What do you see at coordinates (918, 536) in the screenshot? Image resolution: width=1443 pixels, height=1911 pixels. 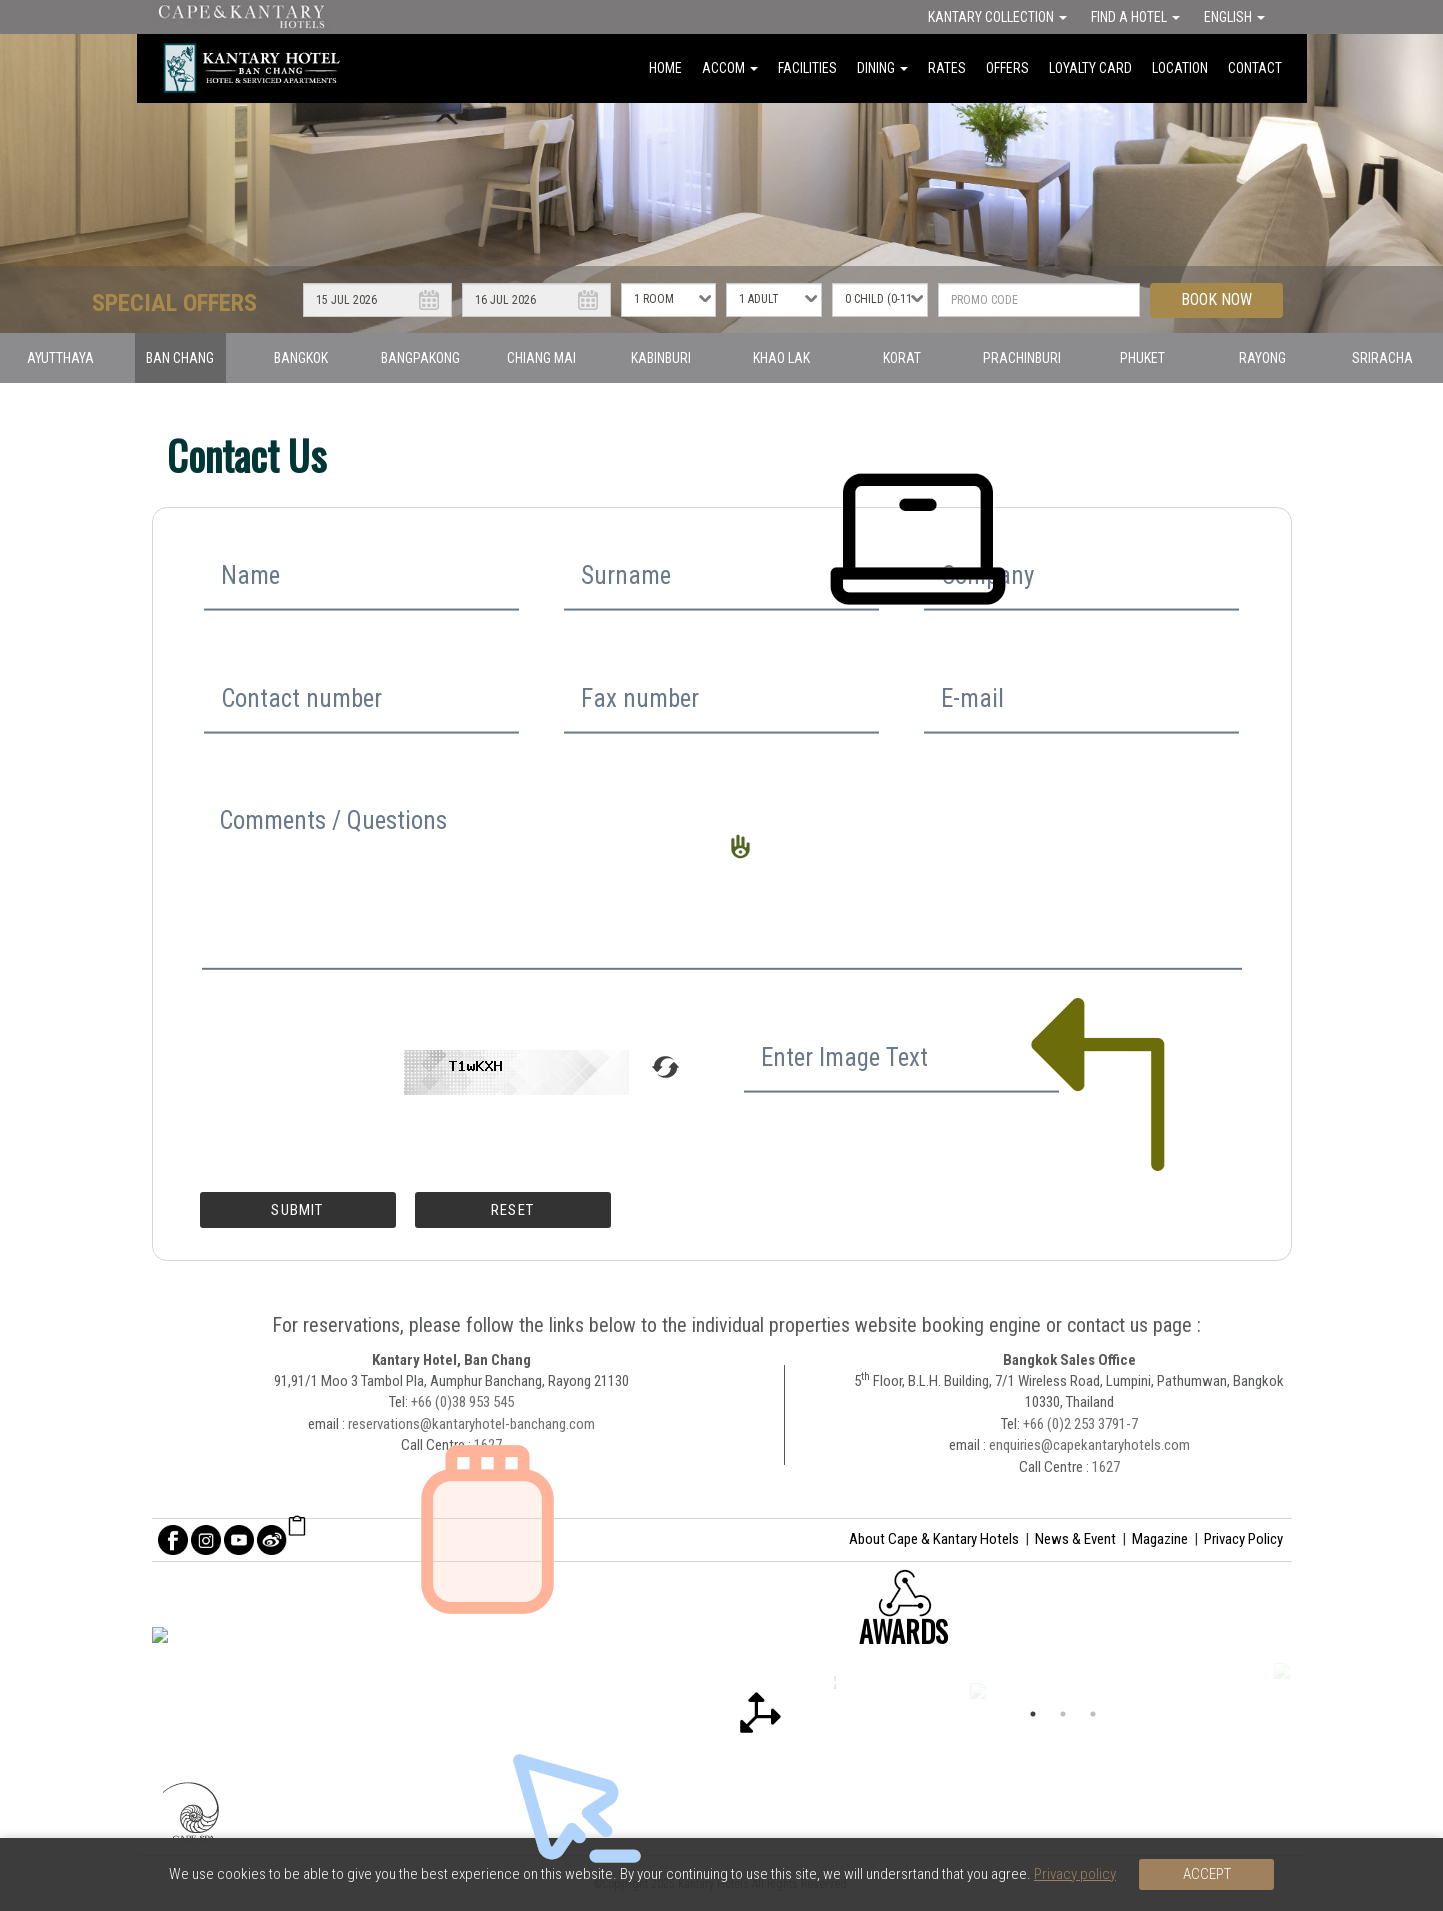 I see `switch to desktop view` at bounding box center [918, 536].